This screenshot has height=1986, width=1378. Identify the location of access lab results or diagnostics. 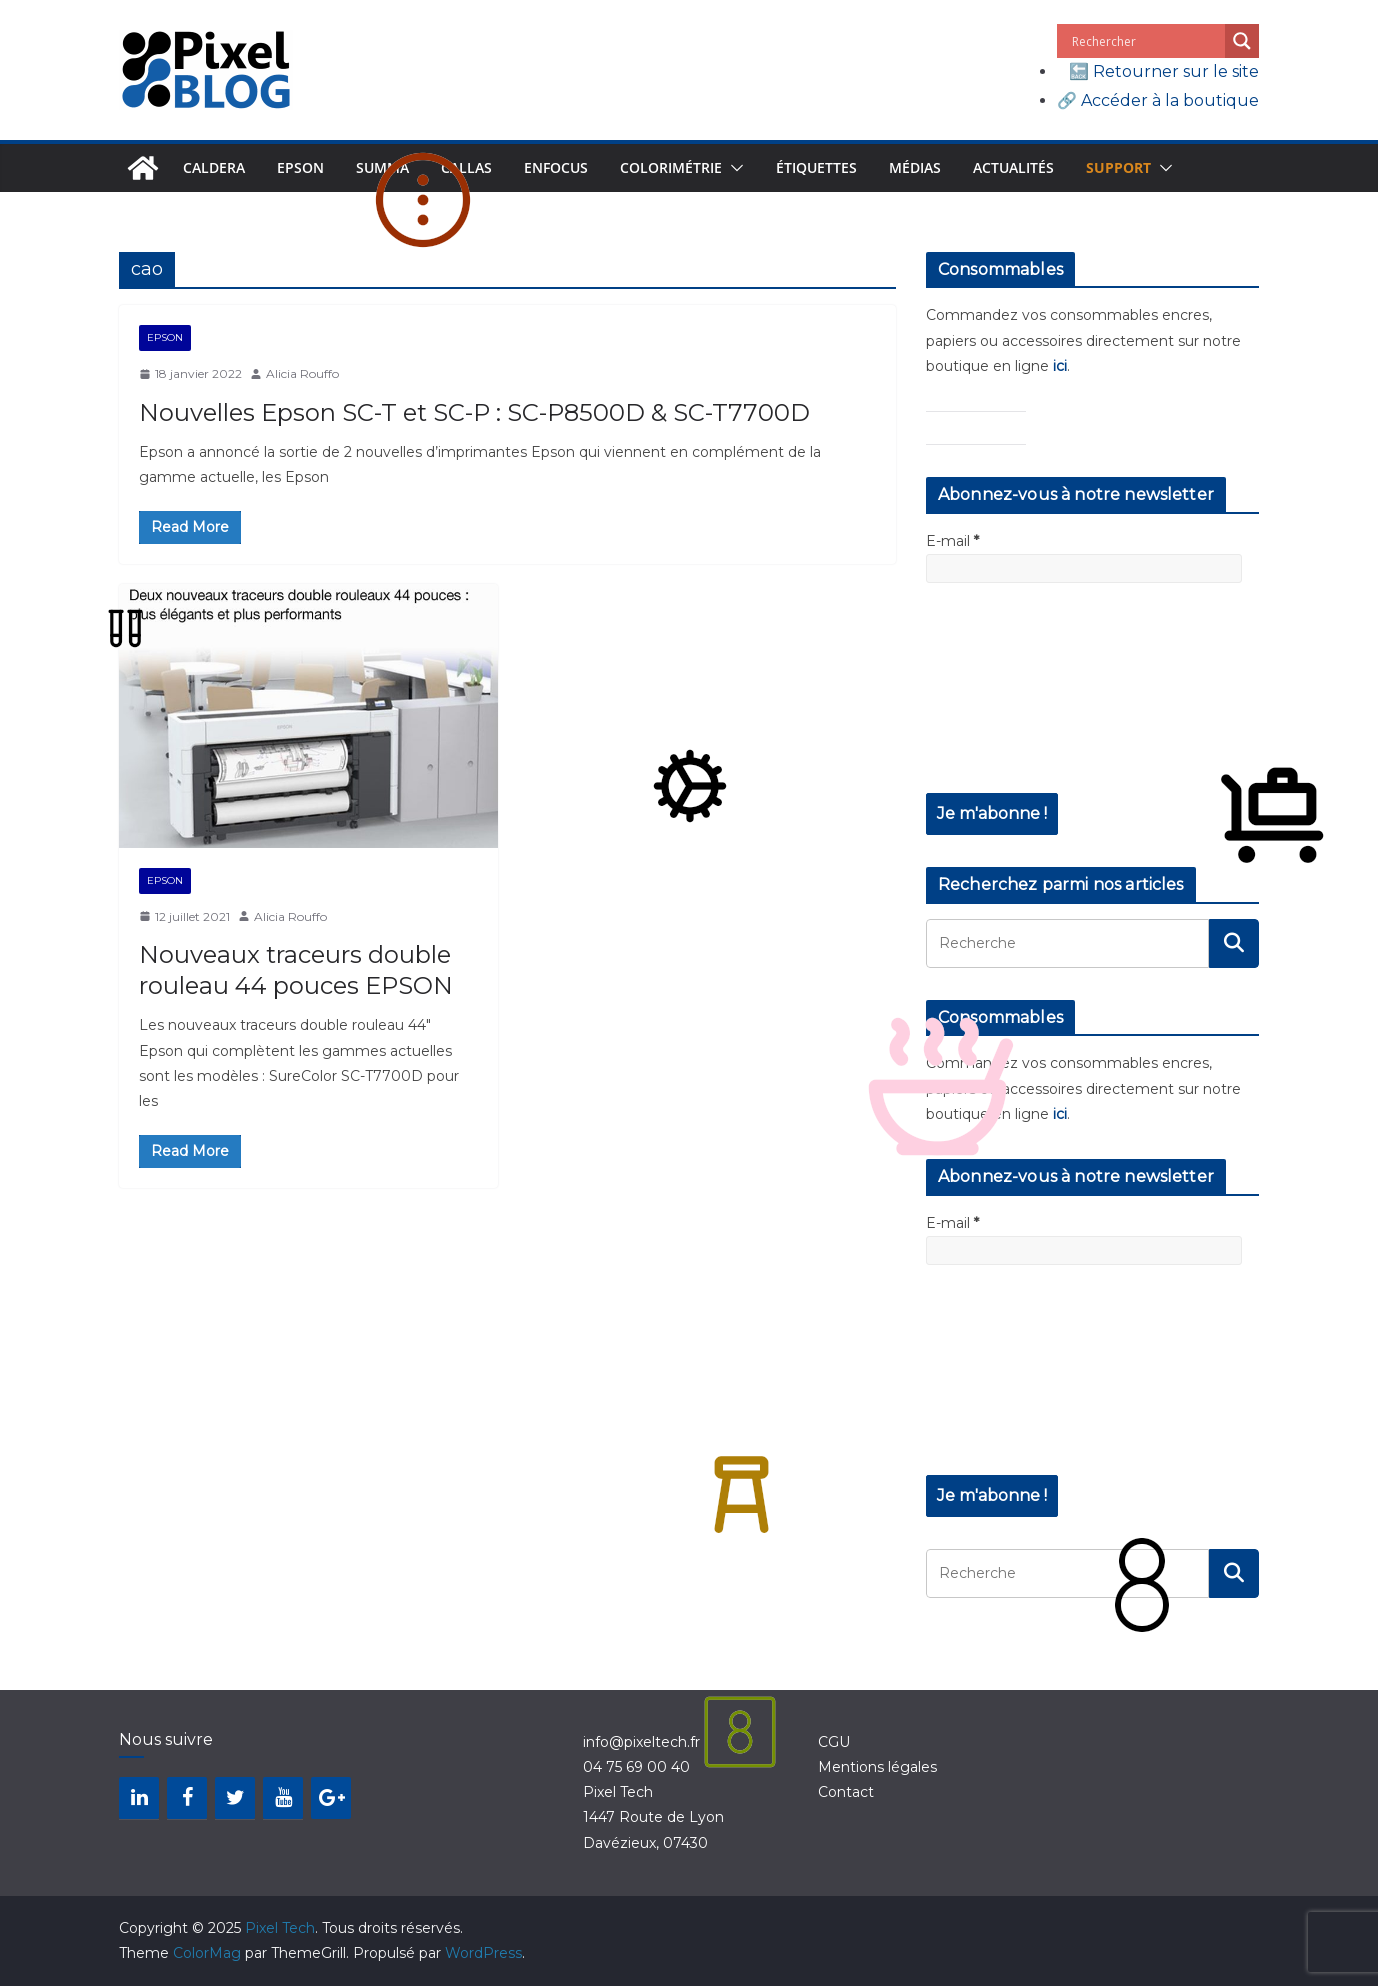
(125, 628).